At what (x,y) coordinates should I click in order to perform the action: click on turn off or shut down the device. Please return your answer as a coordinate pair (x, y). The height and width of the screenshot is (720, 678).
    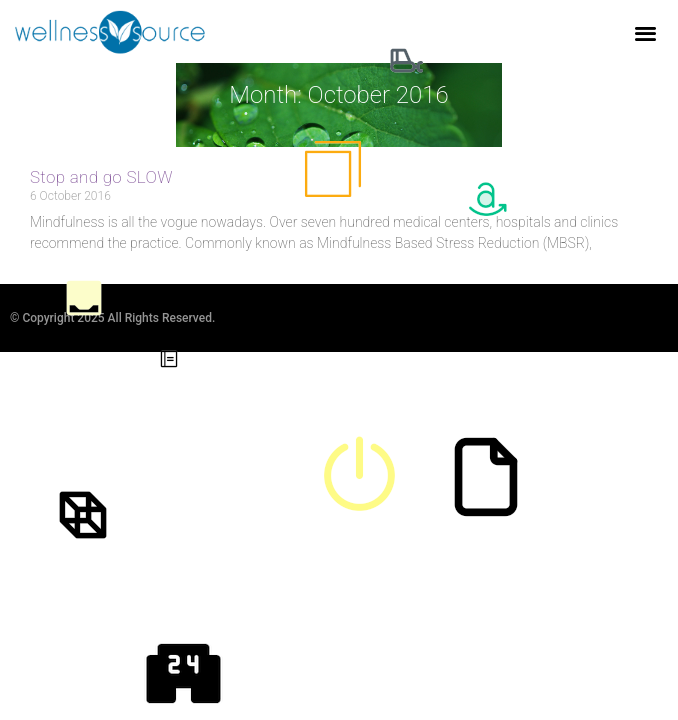
    Looking at the image, I should click on (359, 475).